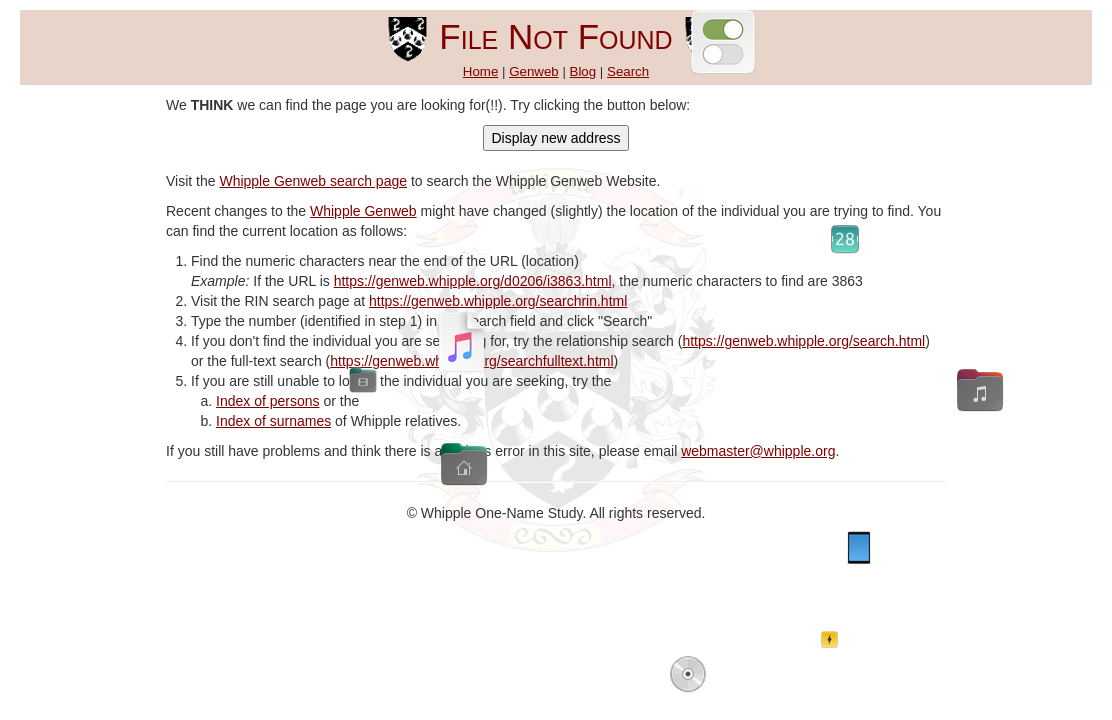  I want to click on open your home folder, so click(464, 464).